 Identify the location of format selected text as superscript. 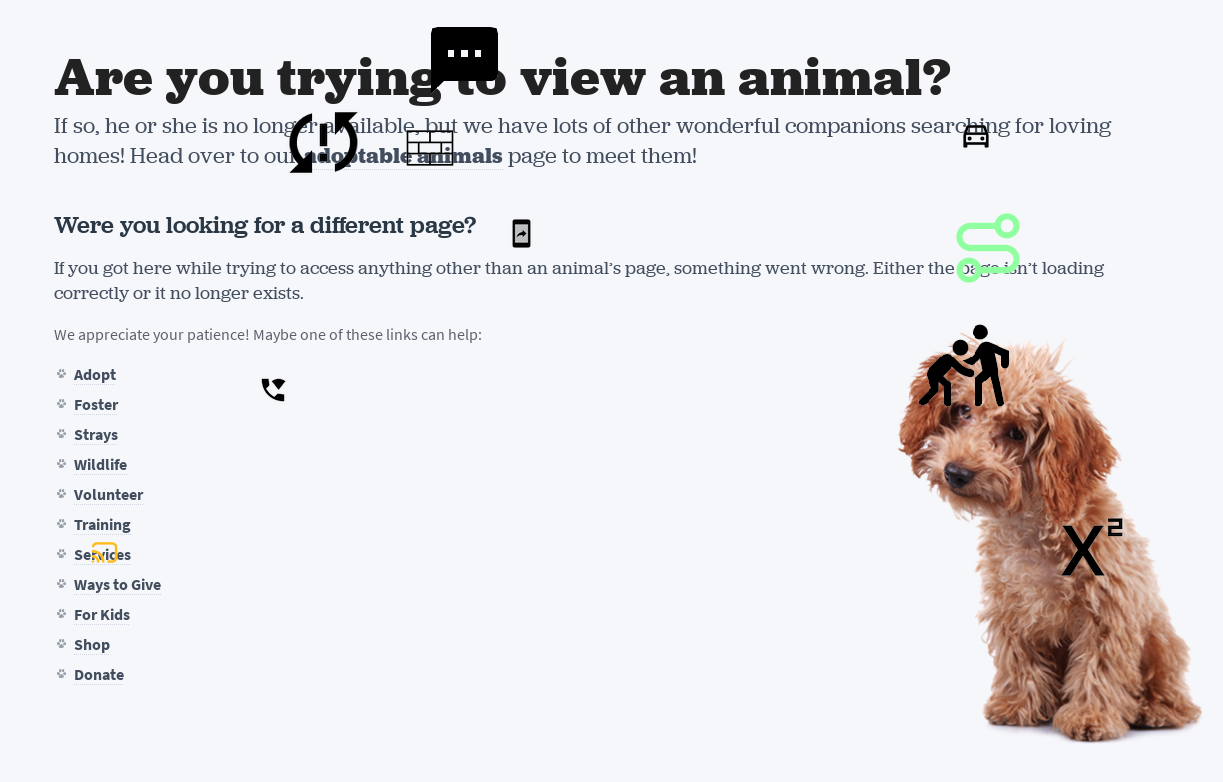
(1083, 547).